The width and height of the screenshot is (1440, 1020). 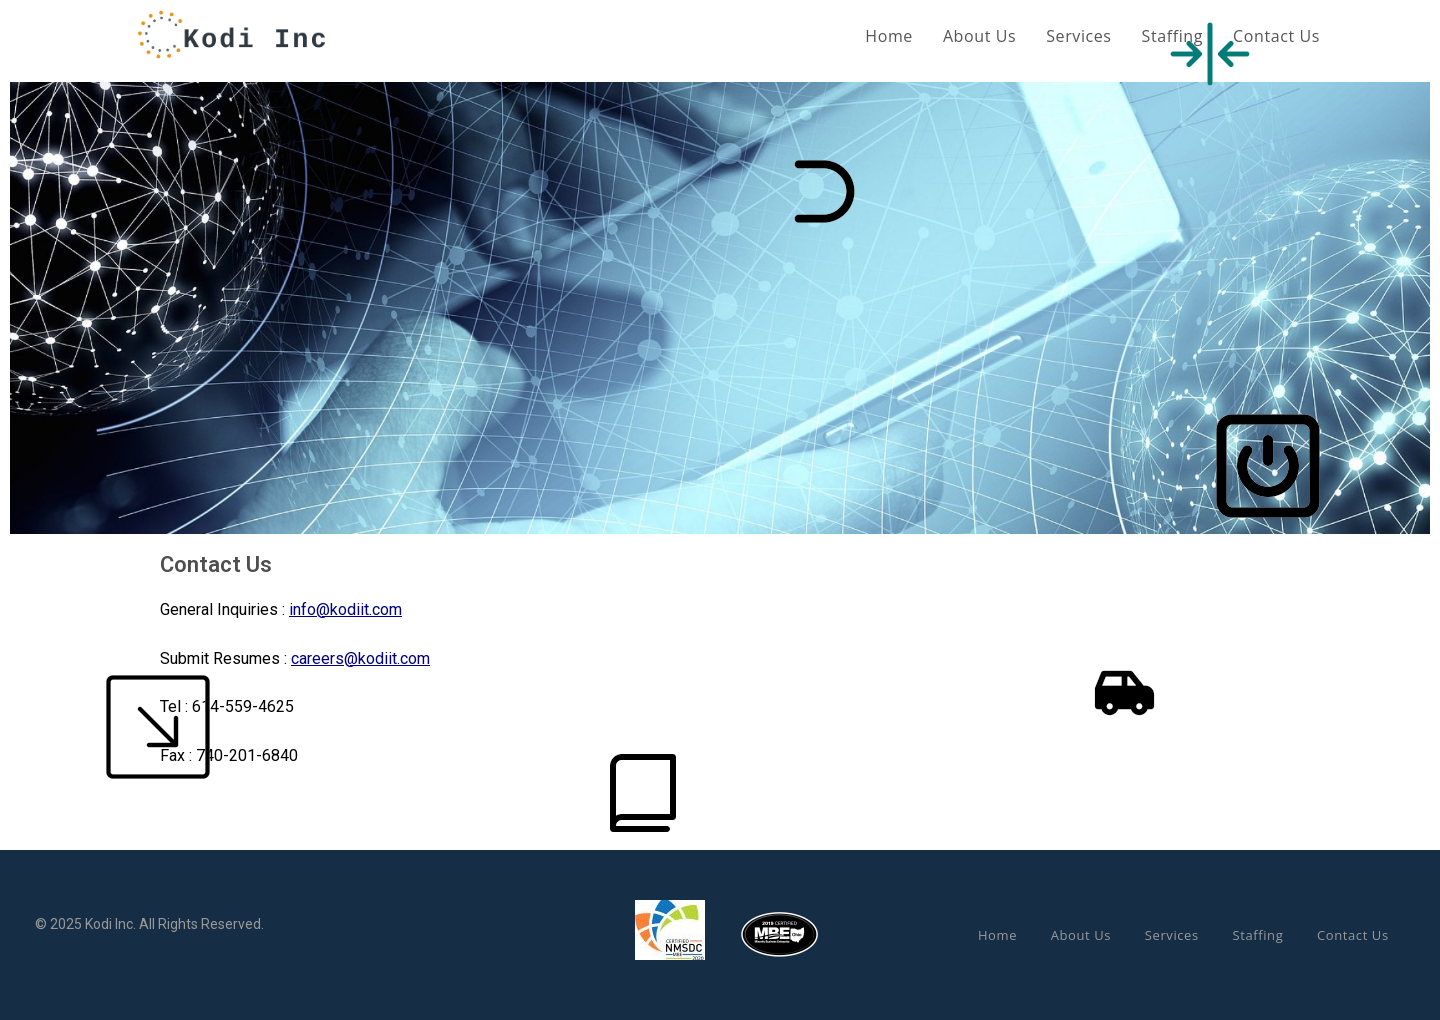 What do you see at coordinates (1210, 54) in the screenshot?
I see `collapse or minimize horizontal content` at bounding box center [1210, 54].